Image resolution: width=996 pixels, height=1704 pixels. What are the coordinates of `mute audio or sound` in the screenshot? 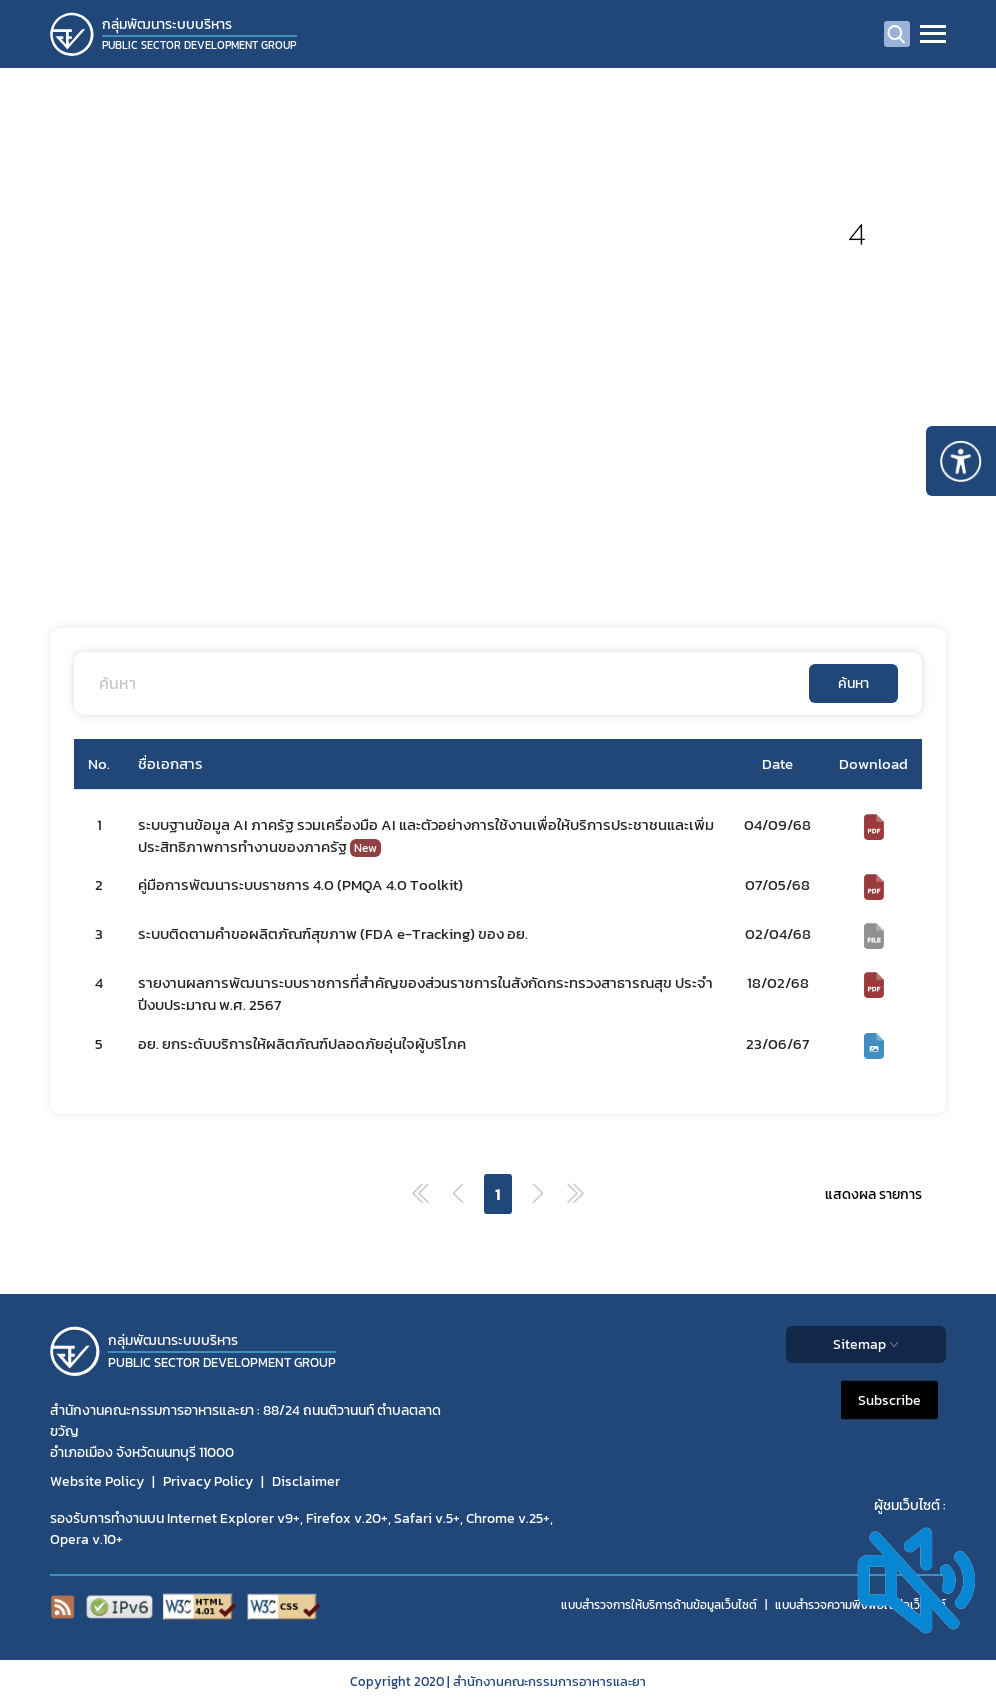 It's located at (914, 1580).